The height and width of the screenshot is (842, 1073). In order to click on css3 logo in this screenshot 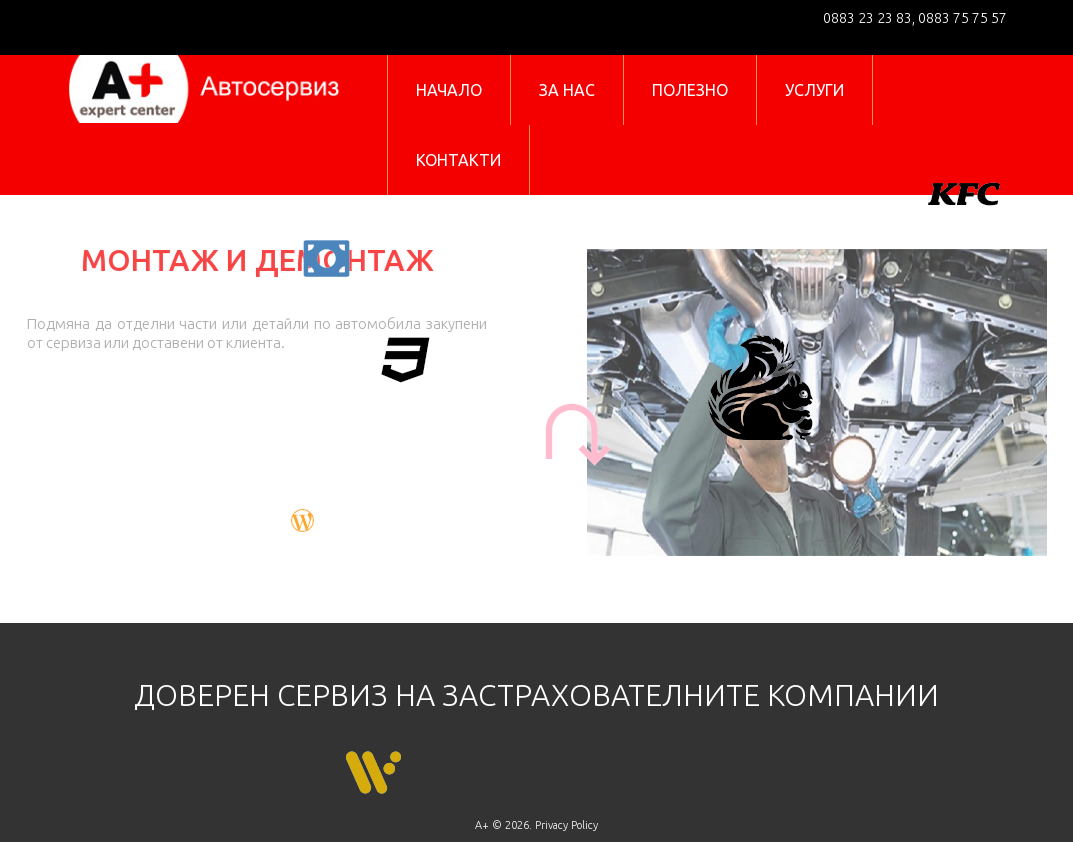, I will do `click(407, 360)`.